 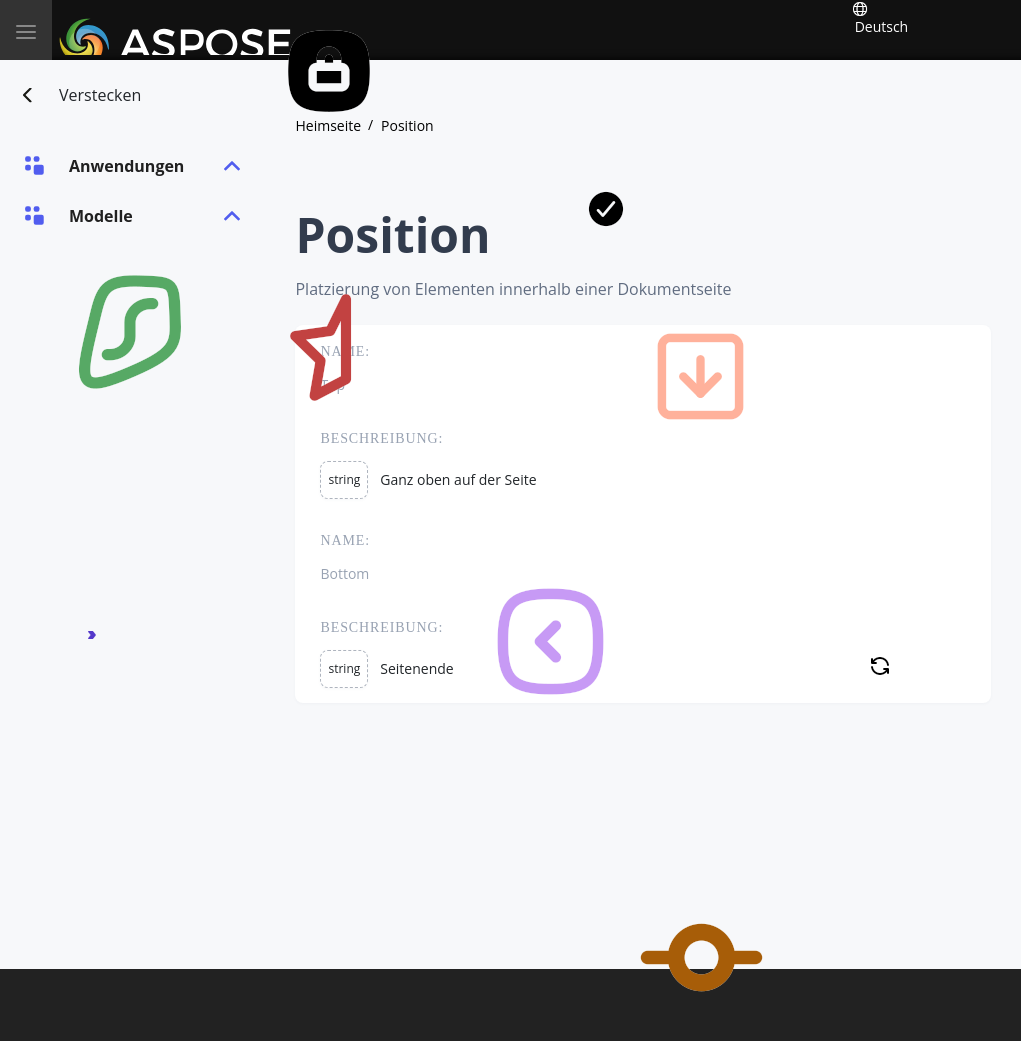 What do you see at coordinates (346, 350) in the screenshot?
I see `indicates a partial or half-star rating` at bounding box center [346, 350].